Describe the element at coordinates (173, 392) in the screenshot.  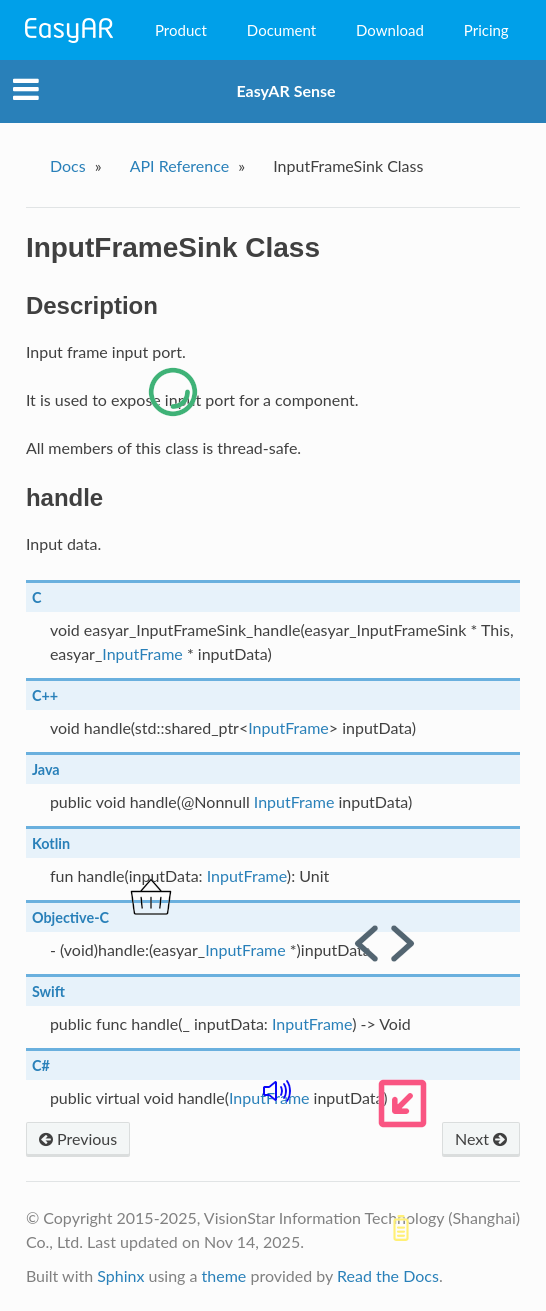
I see `apply inner shadow effect to bottom-right corner` at that location.